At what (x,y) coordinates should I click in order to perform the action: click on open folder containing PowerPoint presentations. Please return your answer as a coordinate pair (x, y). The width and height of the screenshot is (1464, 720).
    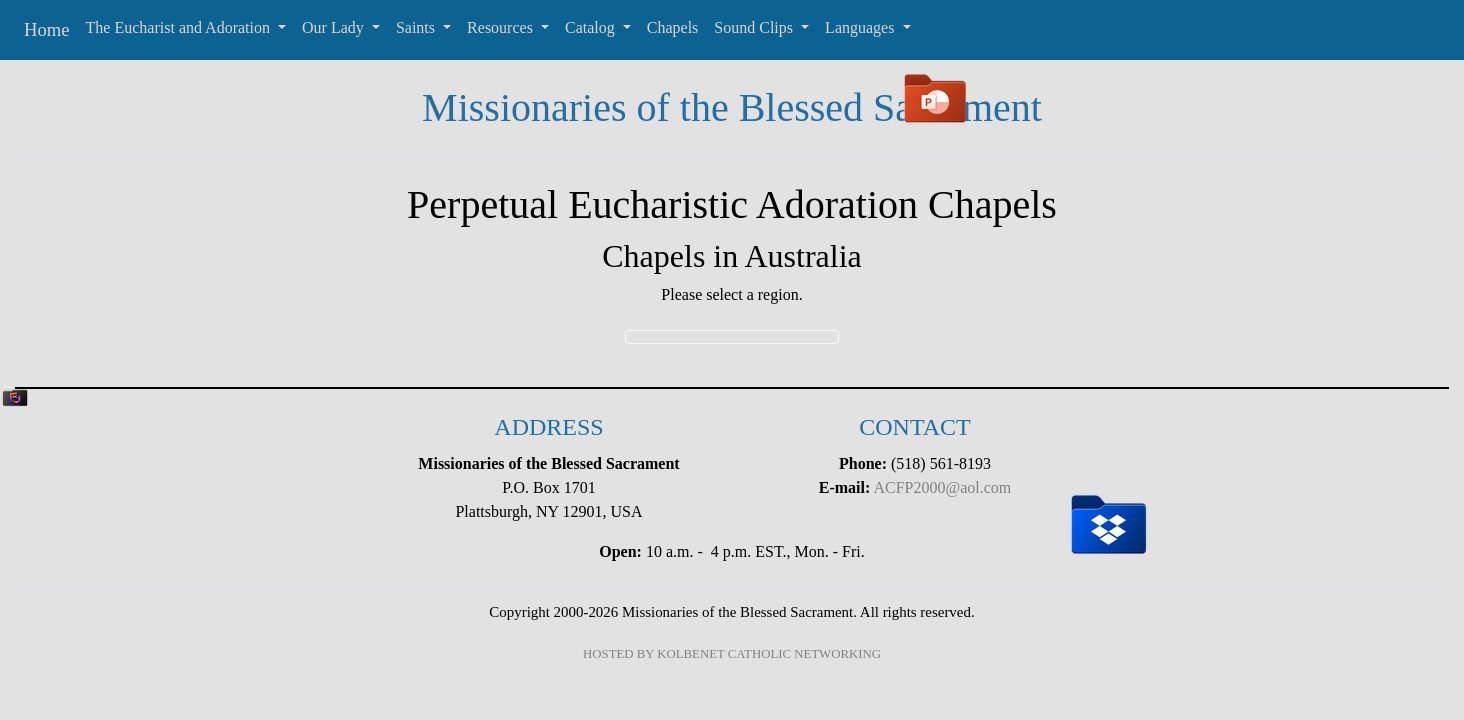
    Looking at the image, I should click on (935, 100).